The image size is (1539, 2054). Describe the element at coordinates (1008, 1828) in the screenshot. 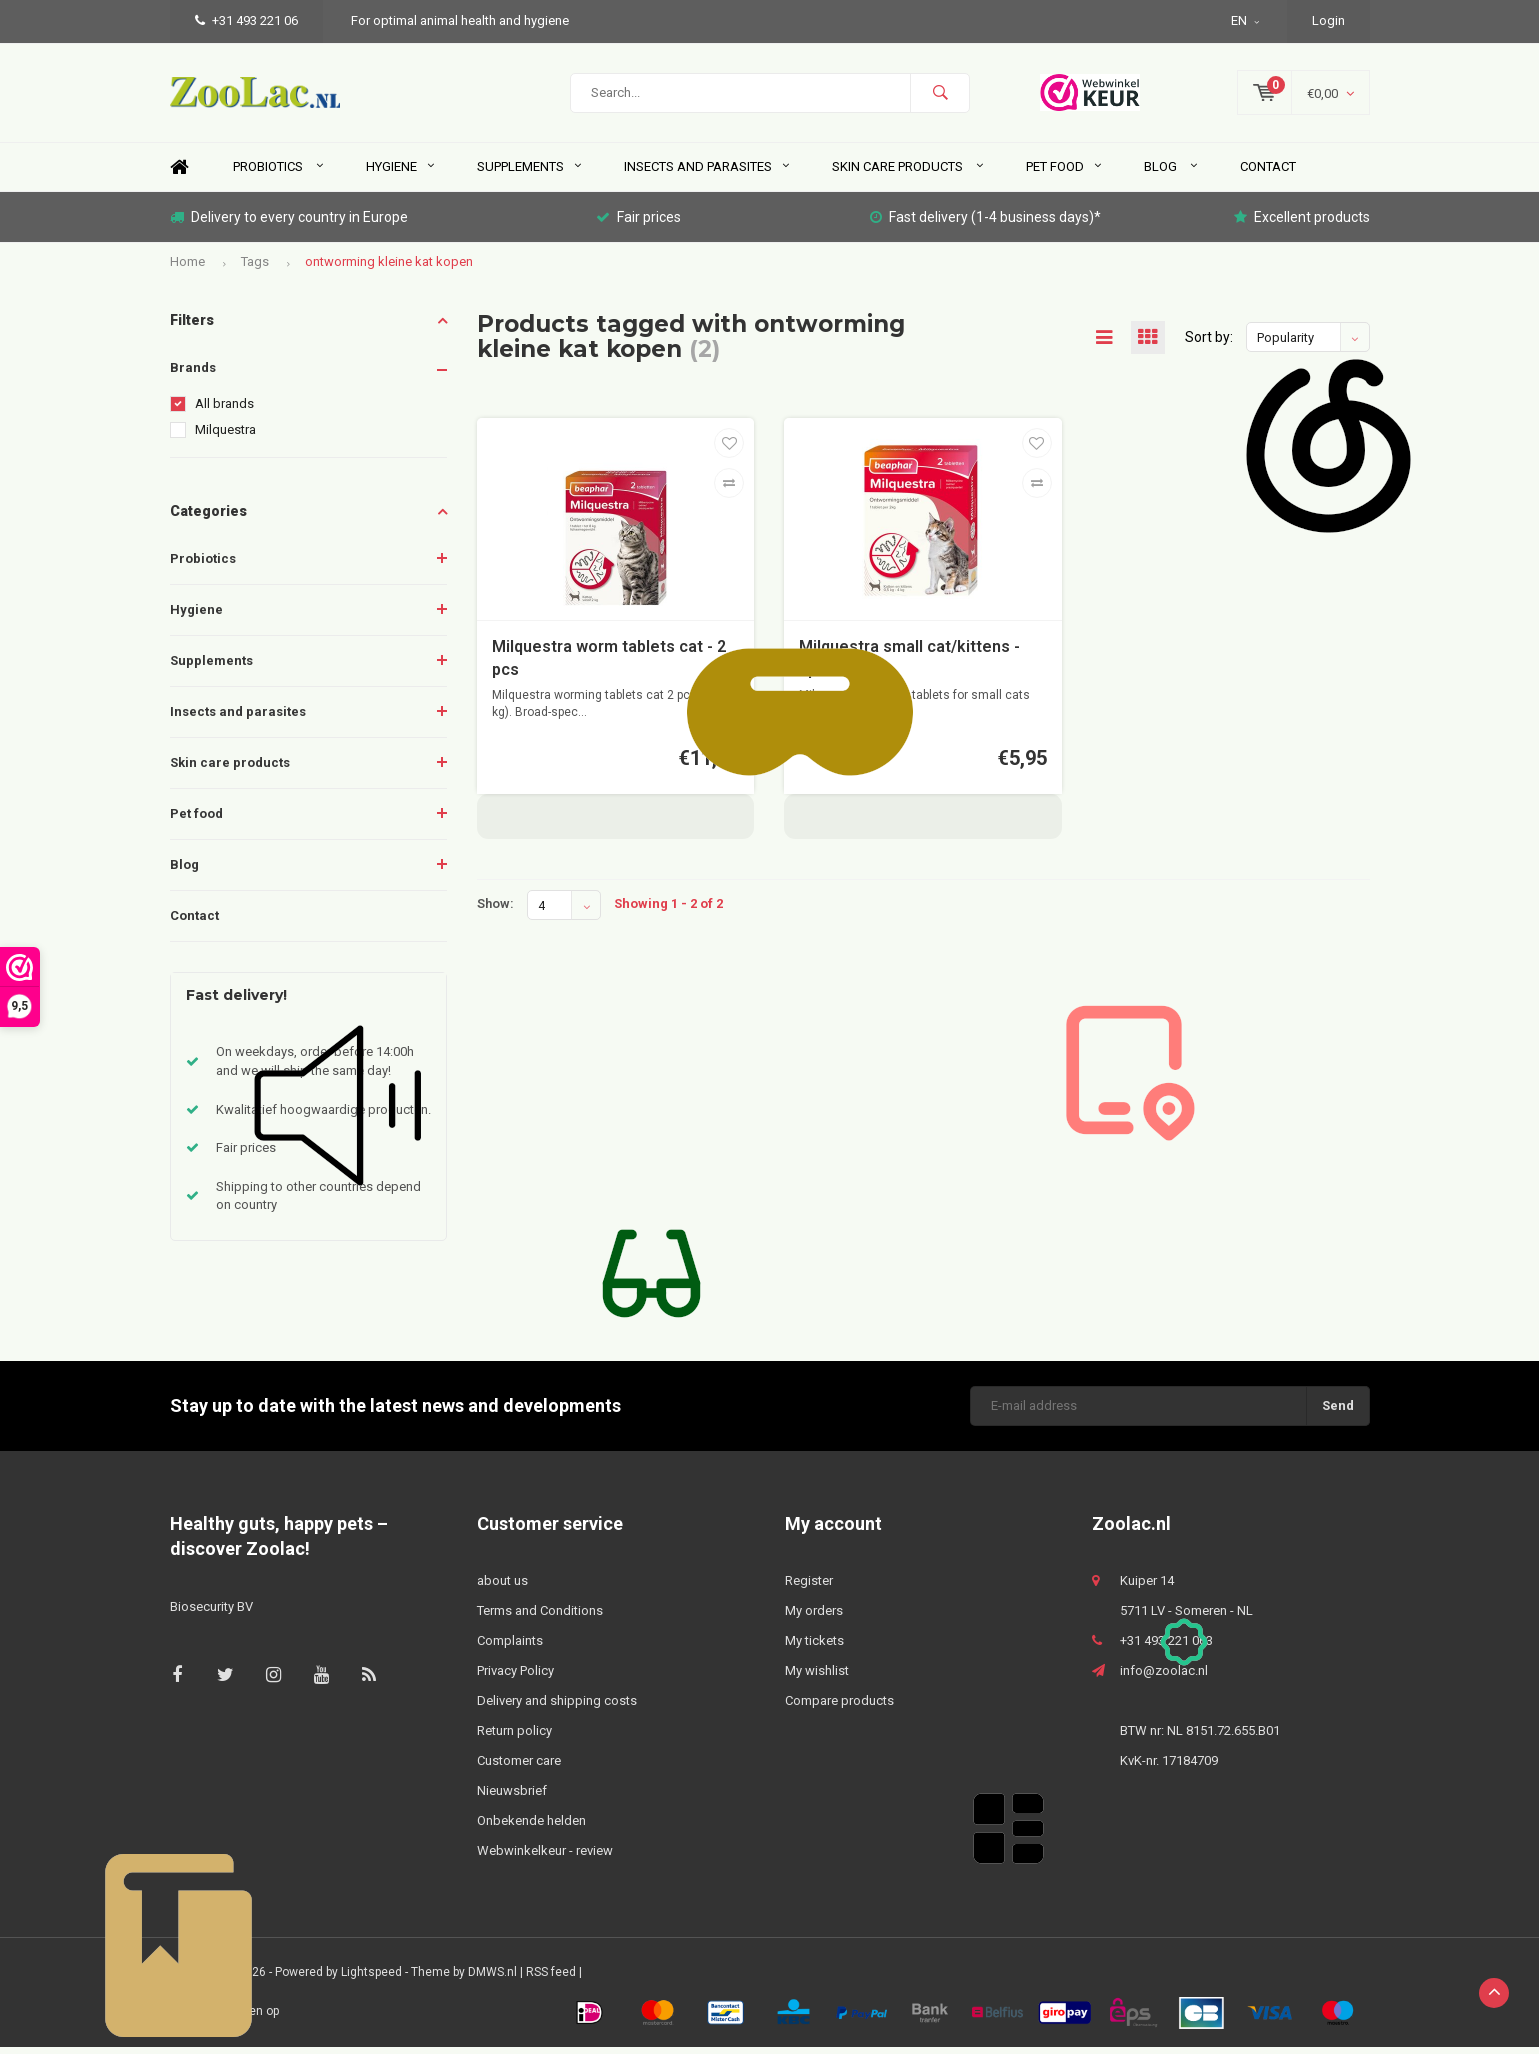

I see `switch to split board layout view` at that location.